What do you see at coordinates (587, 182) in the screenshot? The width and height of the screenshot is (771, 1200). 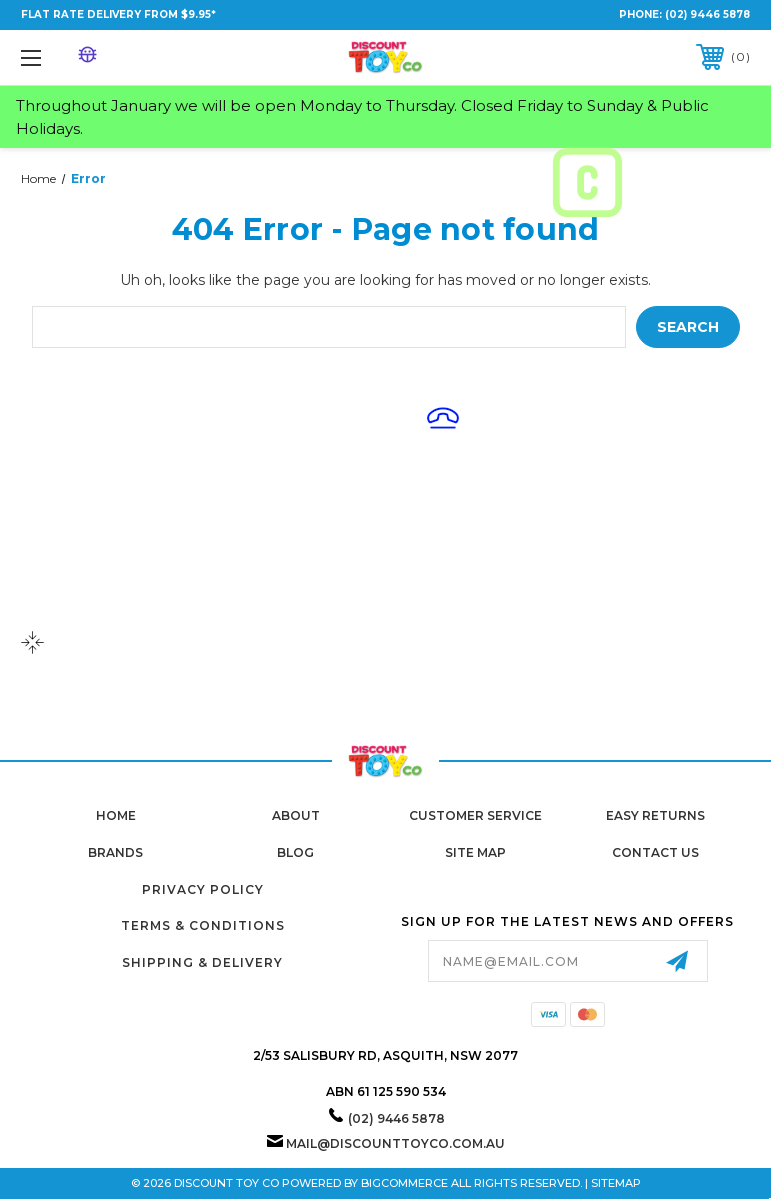 I see `carbon design system logo` at bounding box center [587, 182].